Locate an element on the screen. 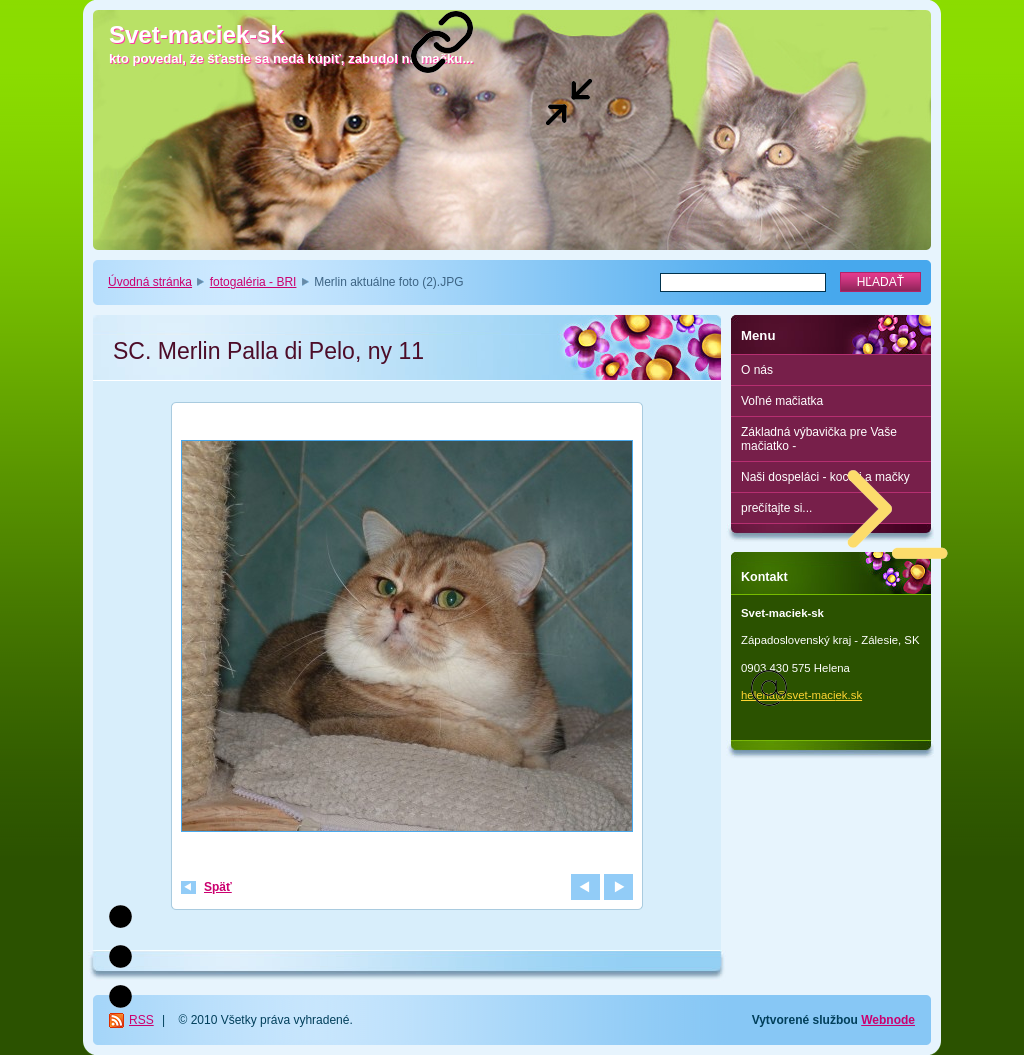 Image resolution: width=1024 pixels, height=1055 pixels. open the command line or terminal is located at coordinates (897, 514).